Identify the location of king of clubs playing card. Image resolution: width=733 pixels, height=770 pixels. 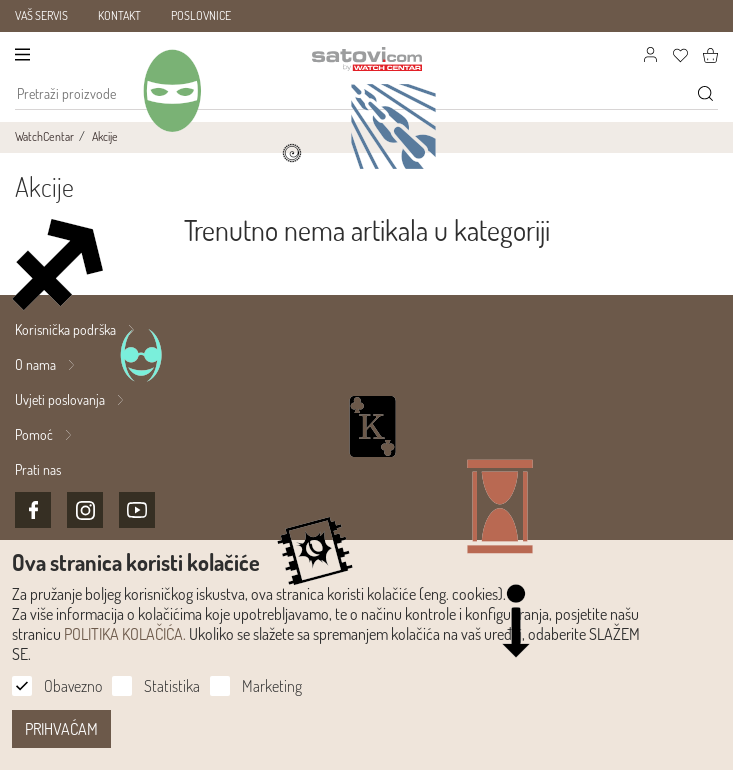
(372, 426).